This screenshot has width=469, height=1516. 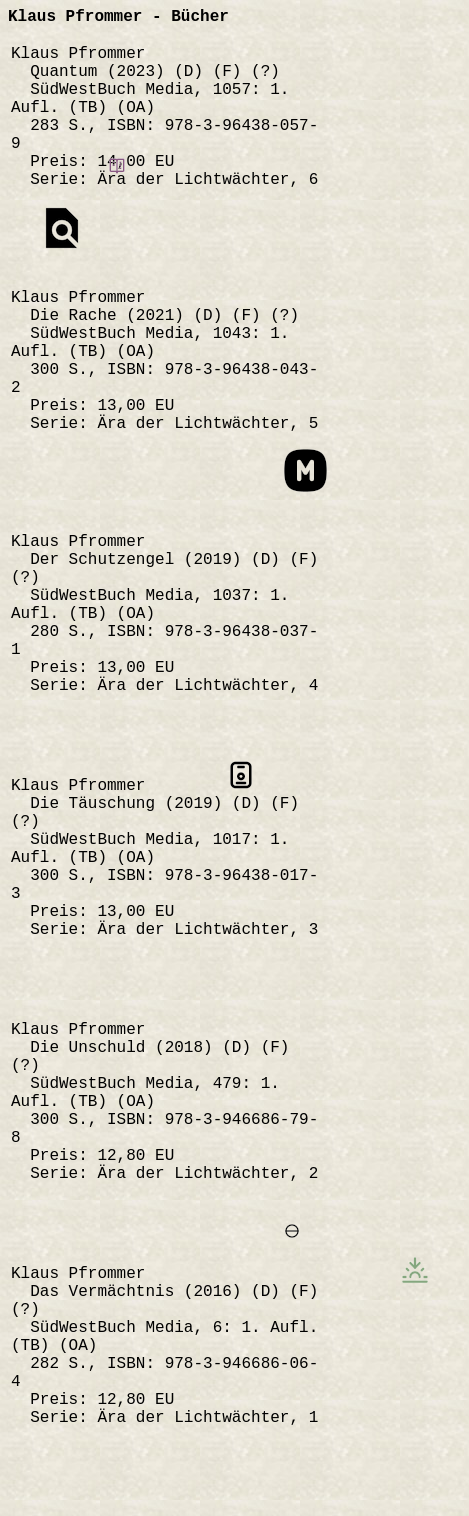 I want to click on search within the current document, so click(x=62, y=228).